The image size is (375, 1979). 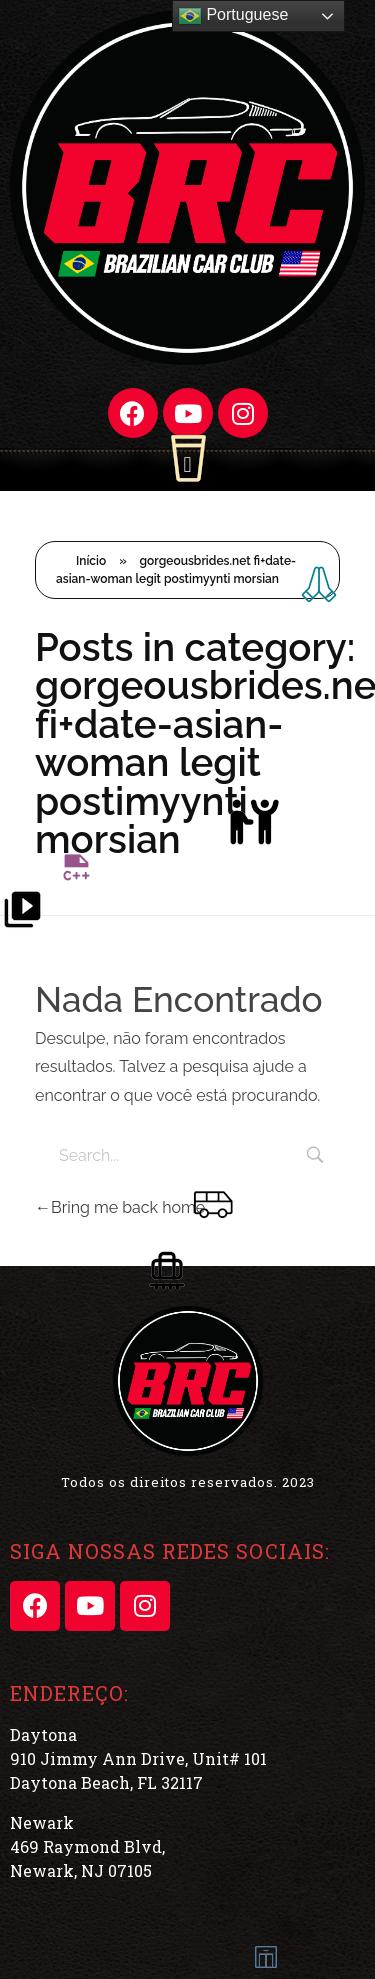 What do you see at coordinates (319, 585) in the screenshot?
I see `send a prayer or blessing` at bounding box center [319, 585].